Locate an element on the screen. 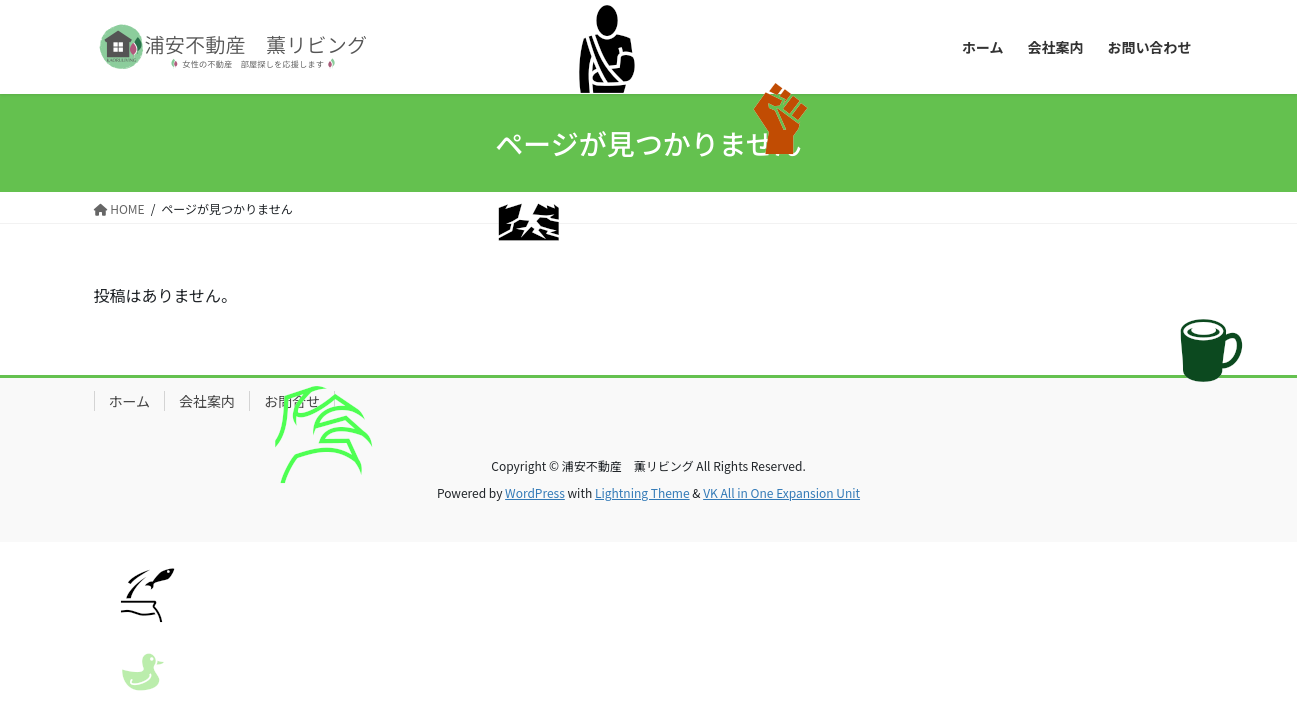  indicates strength or power action in a game is located at coordinates (780, 118).